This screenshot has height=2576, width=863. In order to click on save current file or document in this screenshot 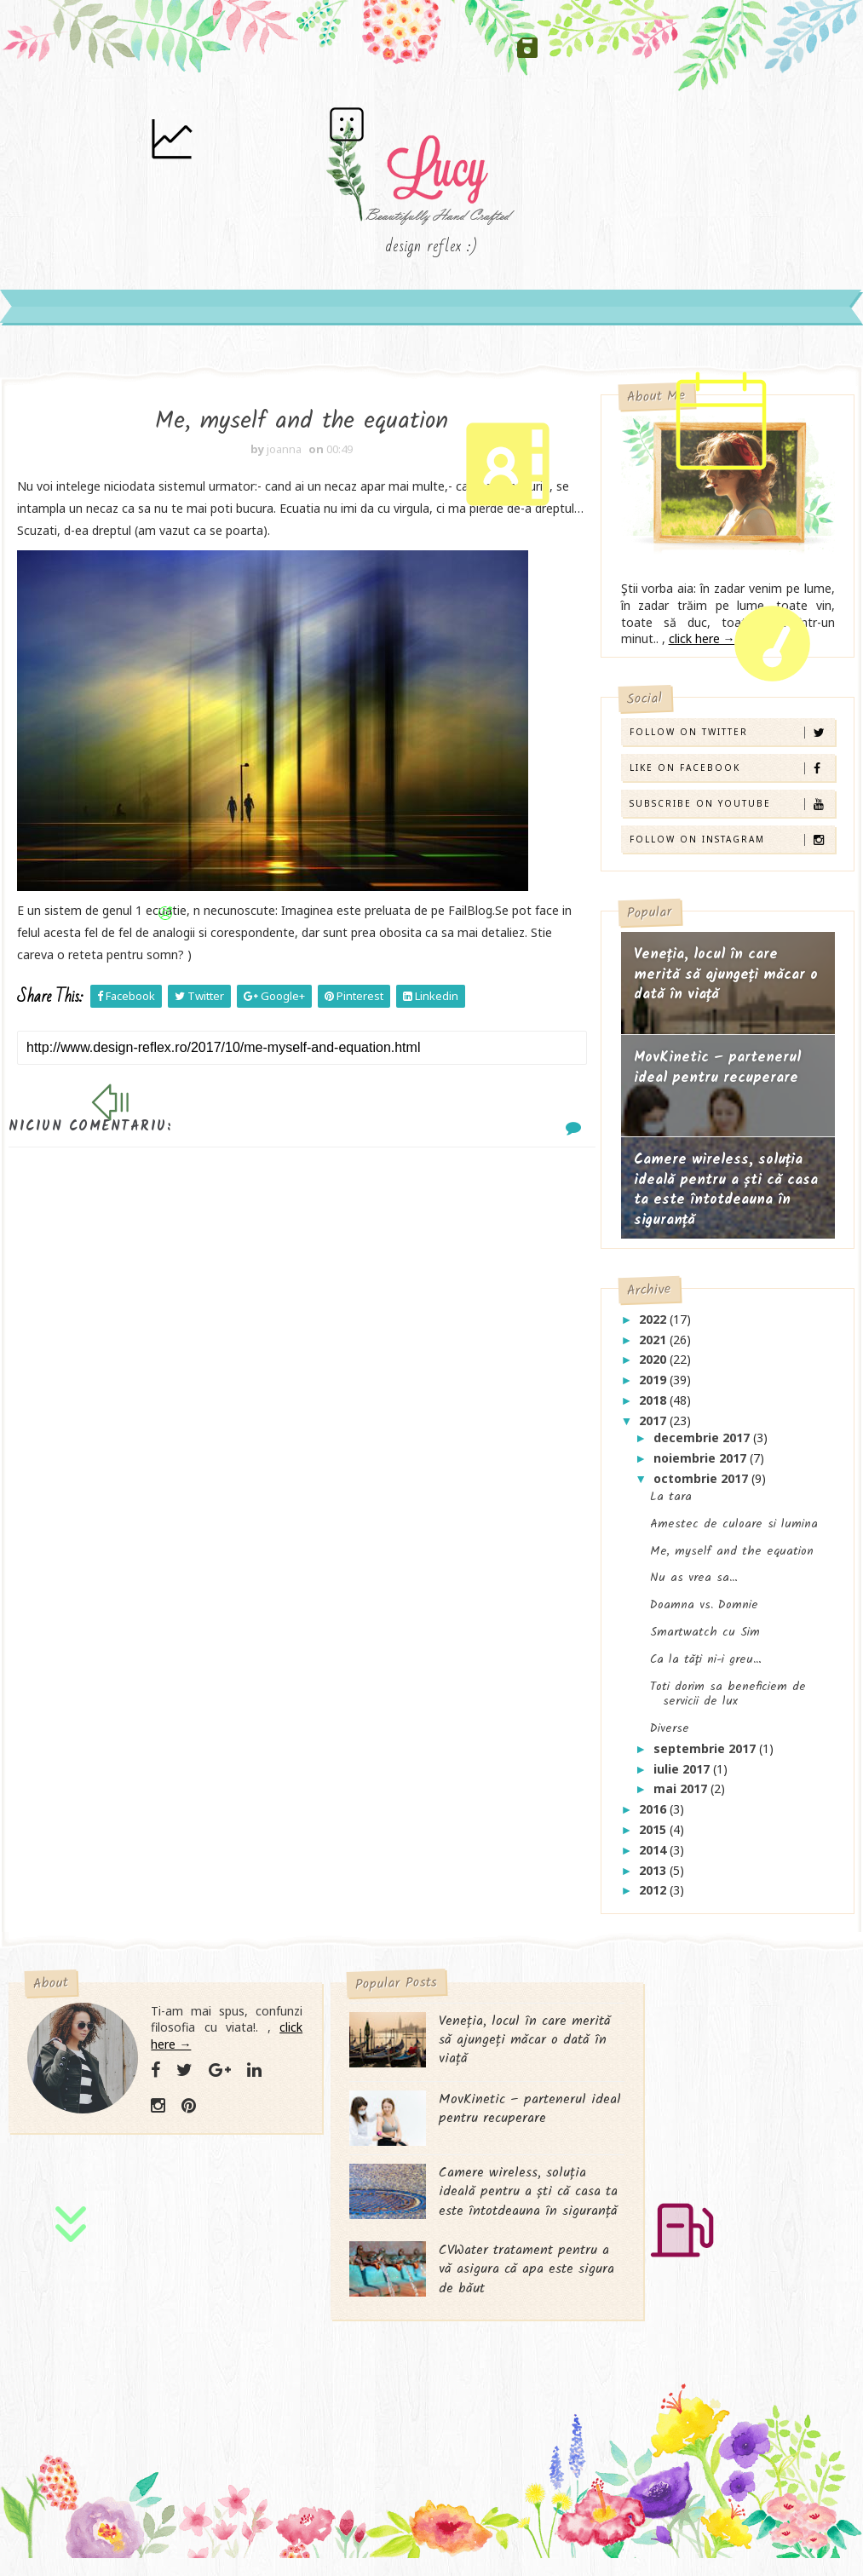, I will do `click(527, 48)`.